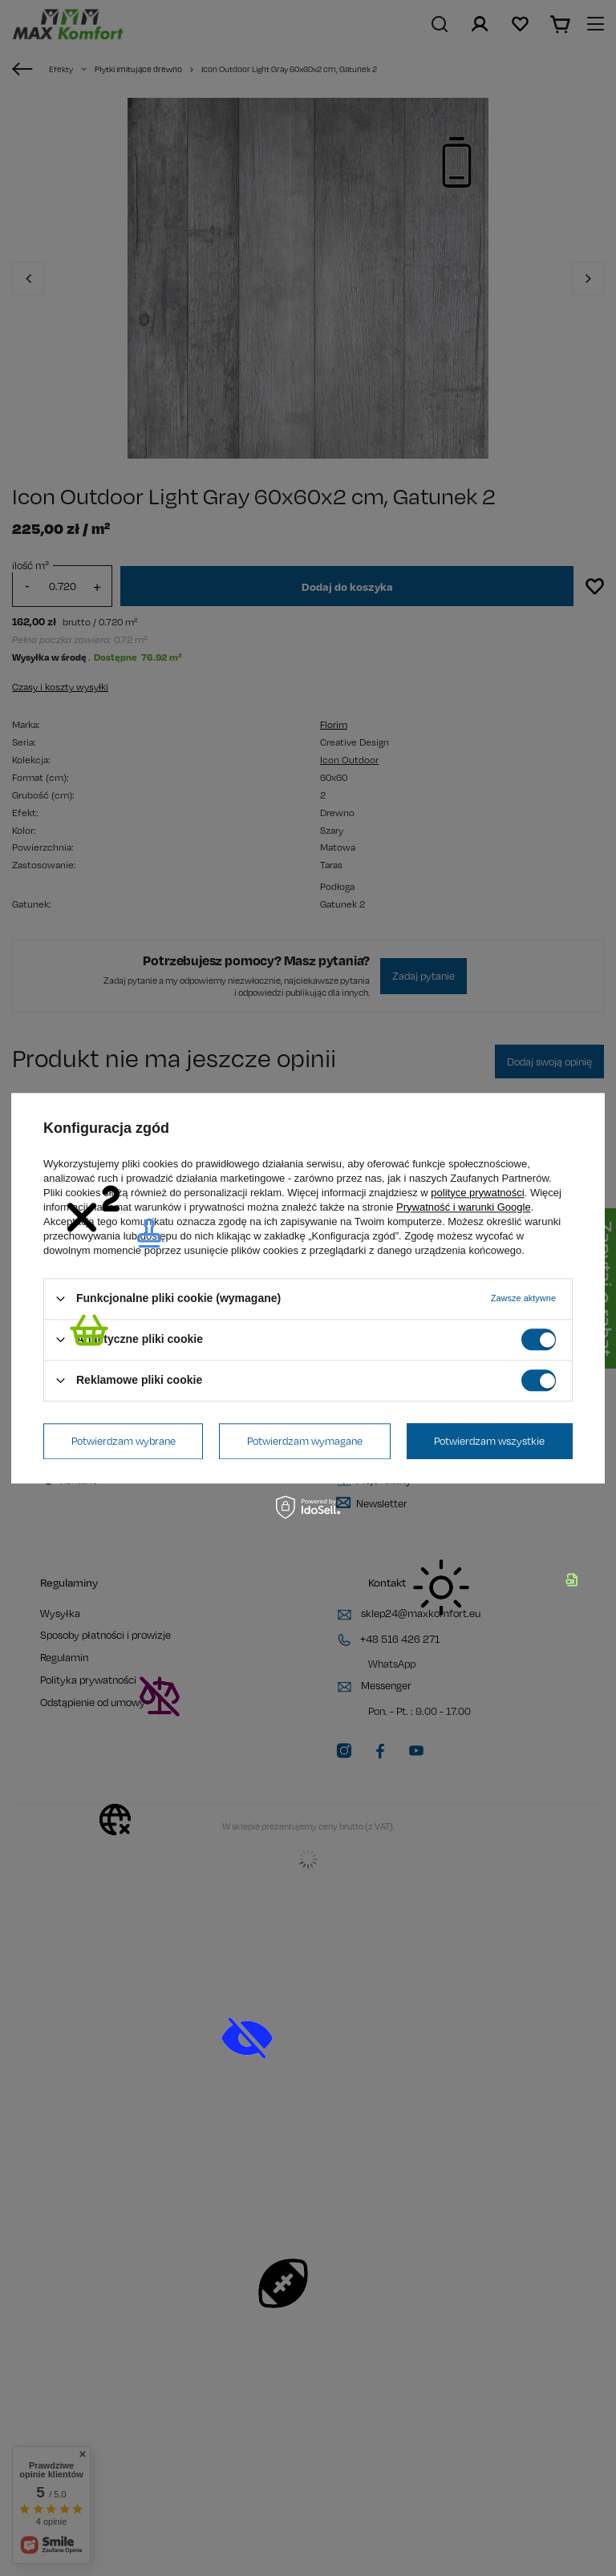 The image size is (616, 2576). I want to click on view your shopping basket, so click(89, 1330).